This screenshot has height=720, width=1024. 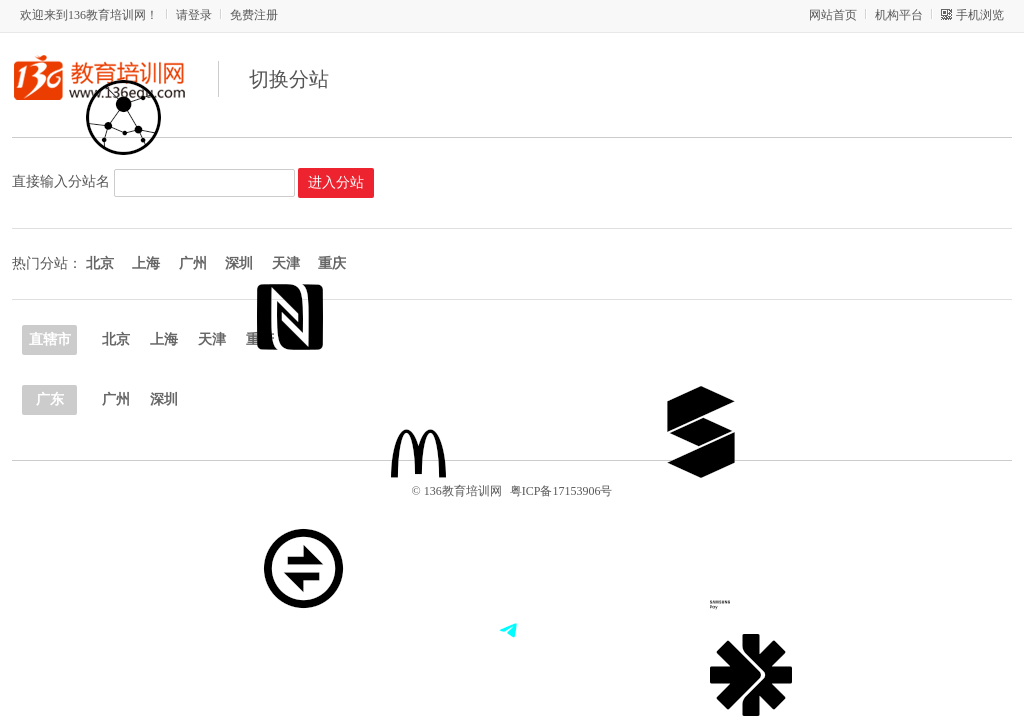 I want to click on exchange or convert currency, so click(x=303, y=568).